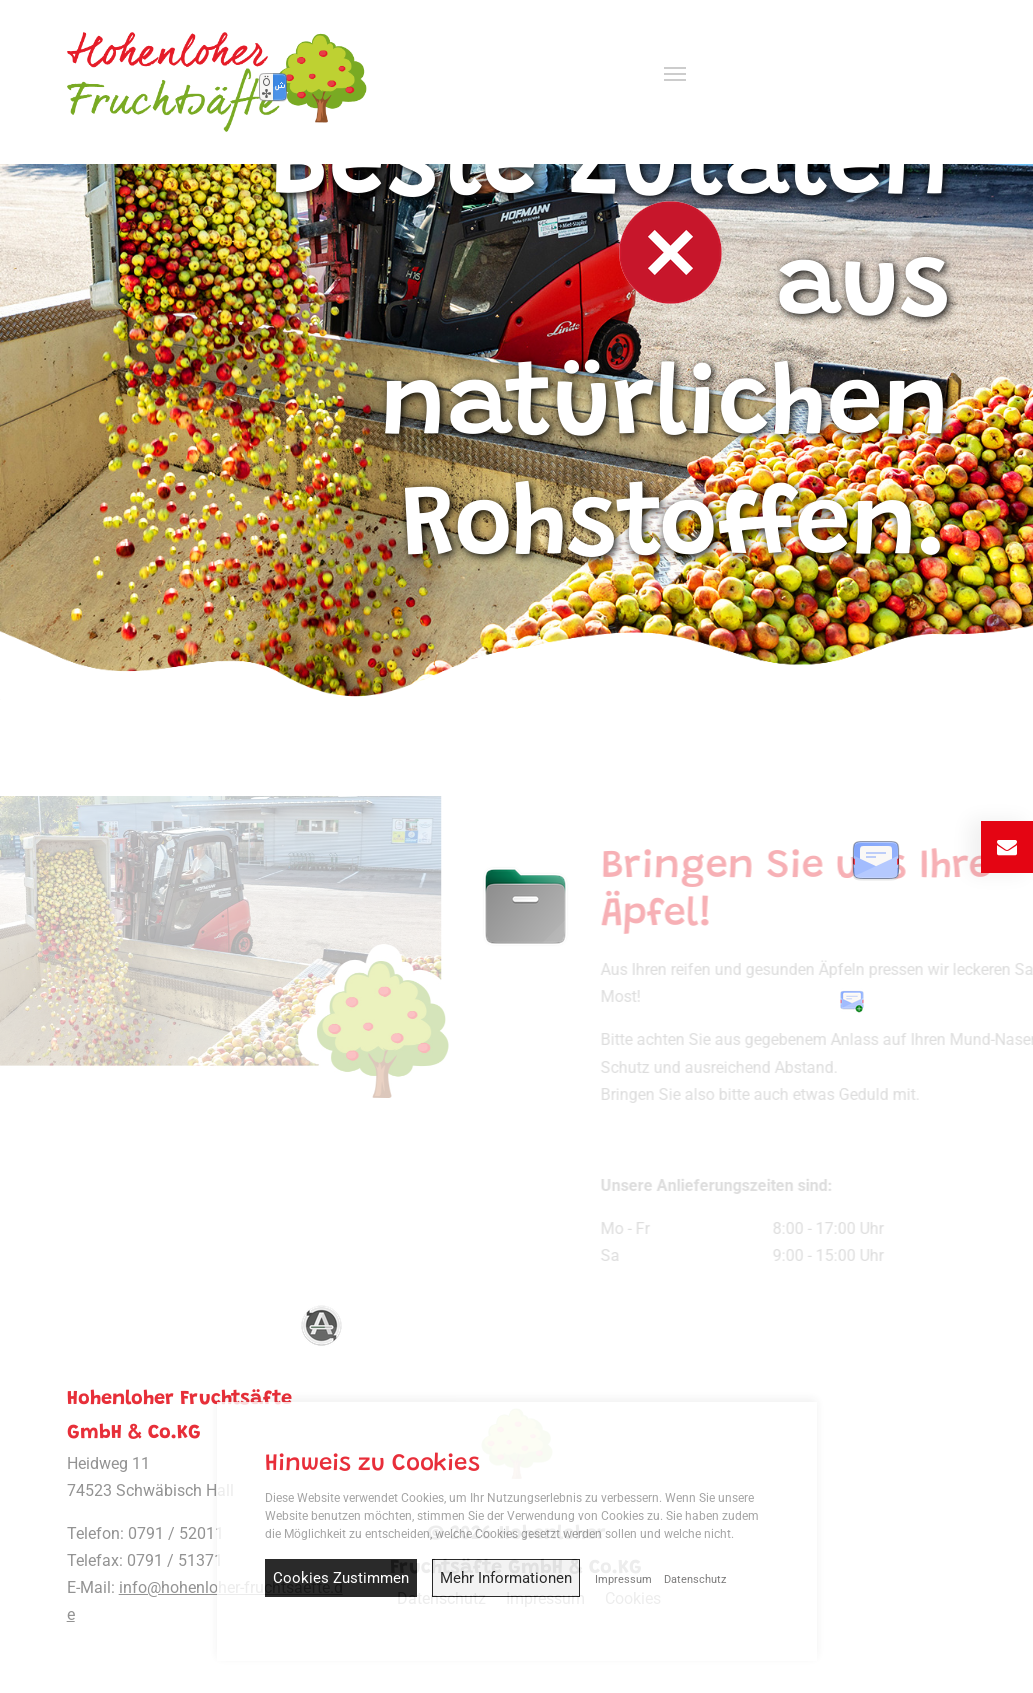  Describe the element at coordinates (525, 906) in the screenshot. I see `open the file manager app` at that location.